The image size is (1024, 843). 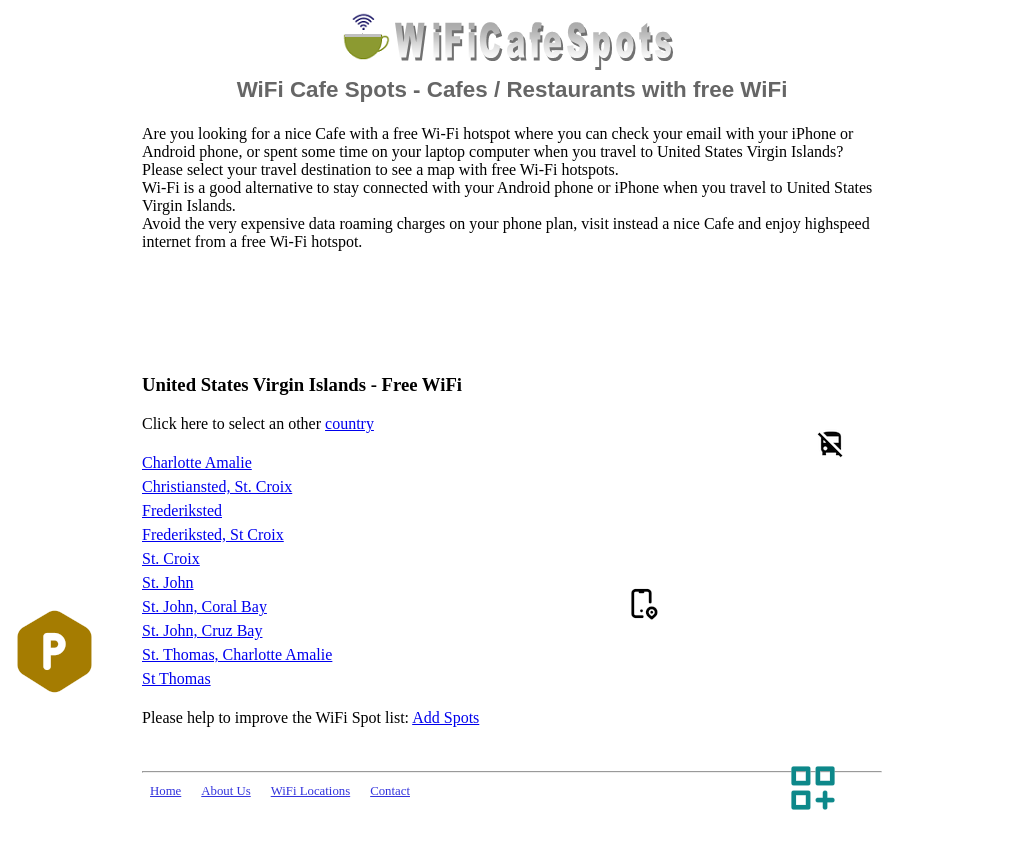 I want to click on view device location on map, so click(x=641, y=603).